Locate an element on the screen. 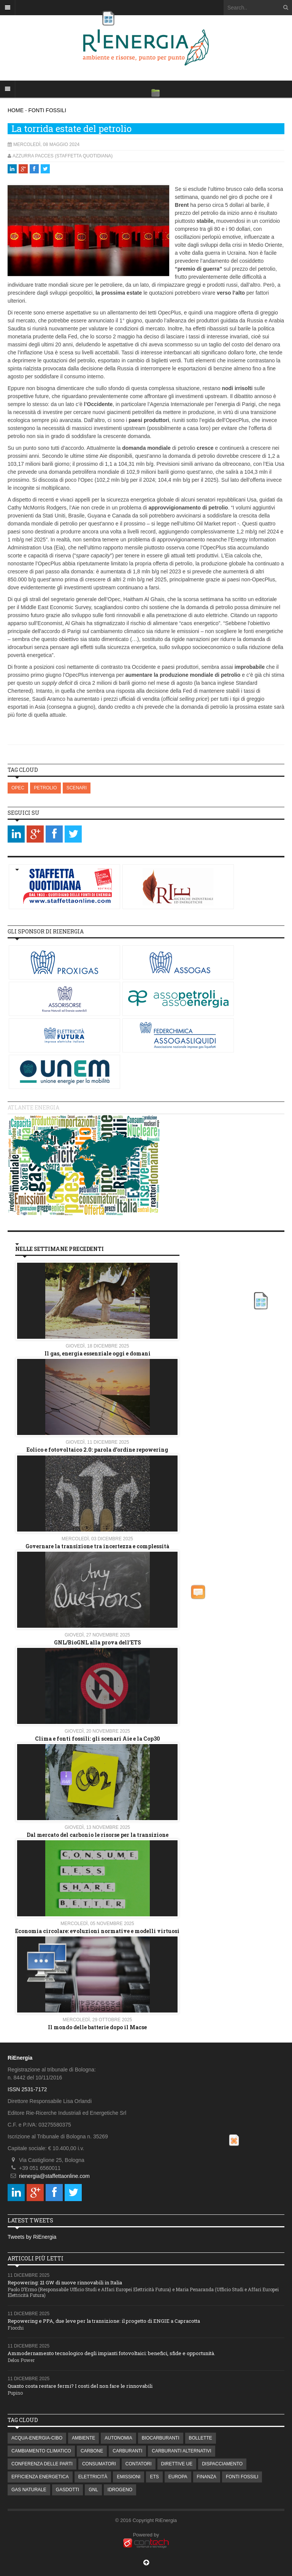 The height and width of the screenshot is (2576, 292). indicates data is being transmitted over the network is located at coordinates (46, 1963).